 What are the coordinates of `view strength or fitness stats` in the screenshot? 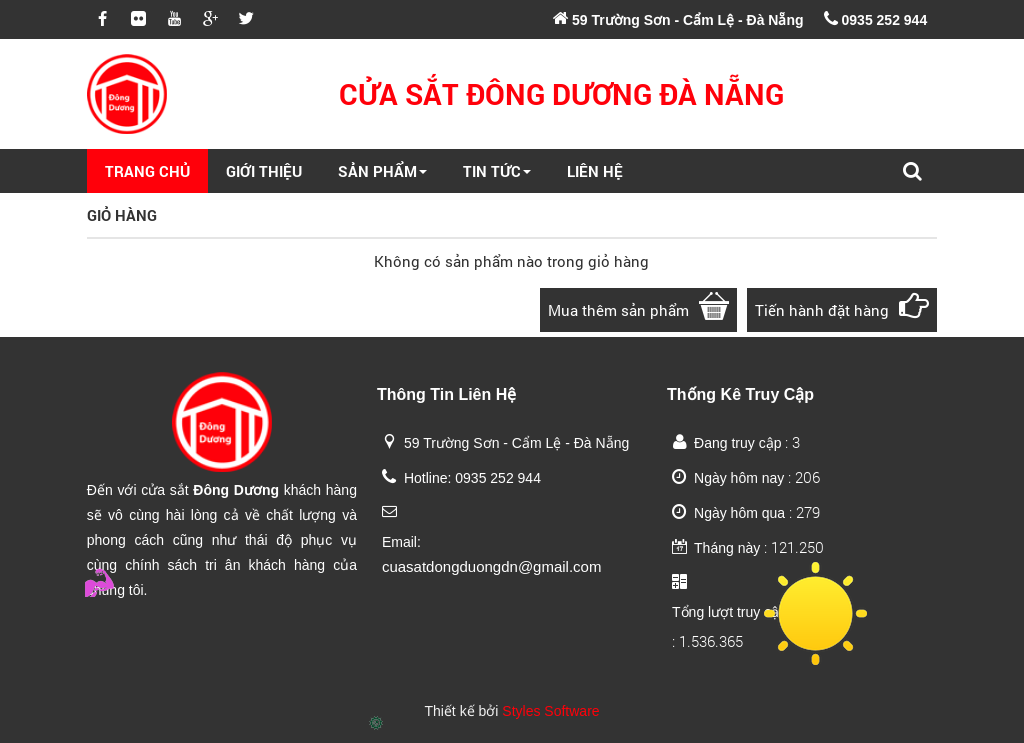 It's located at (99, 582).